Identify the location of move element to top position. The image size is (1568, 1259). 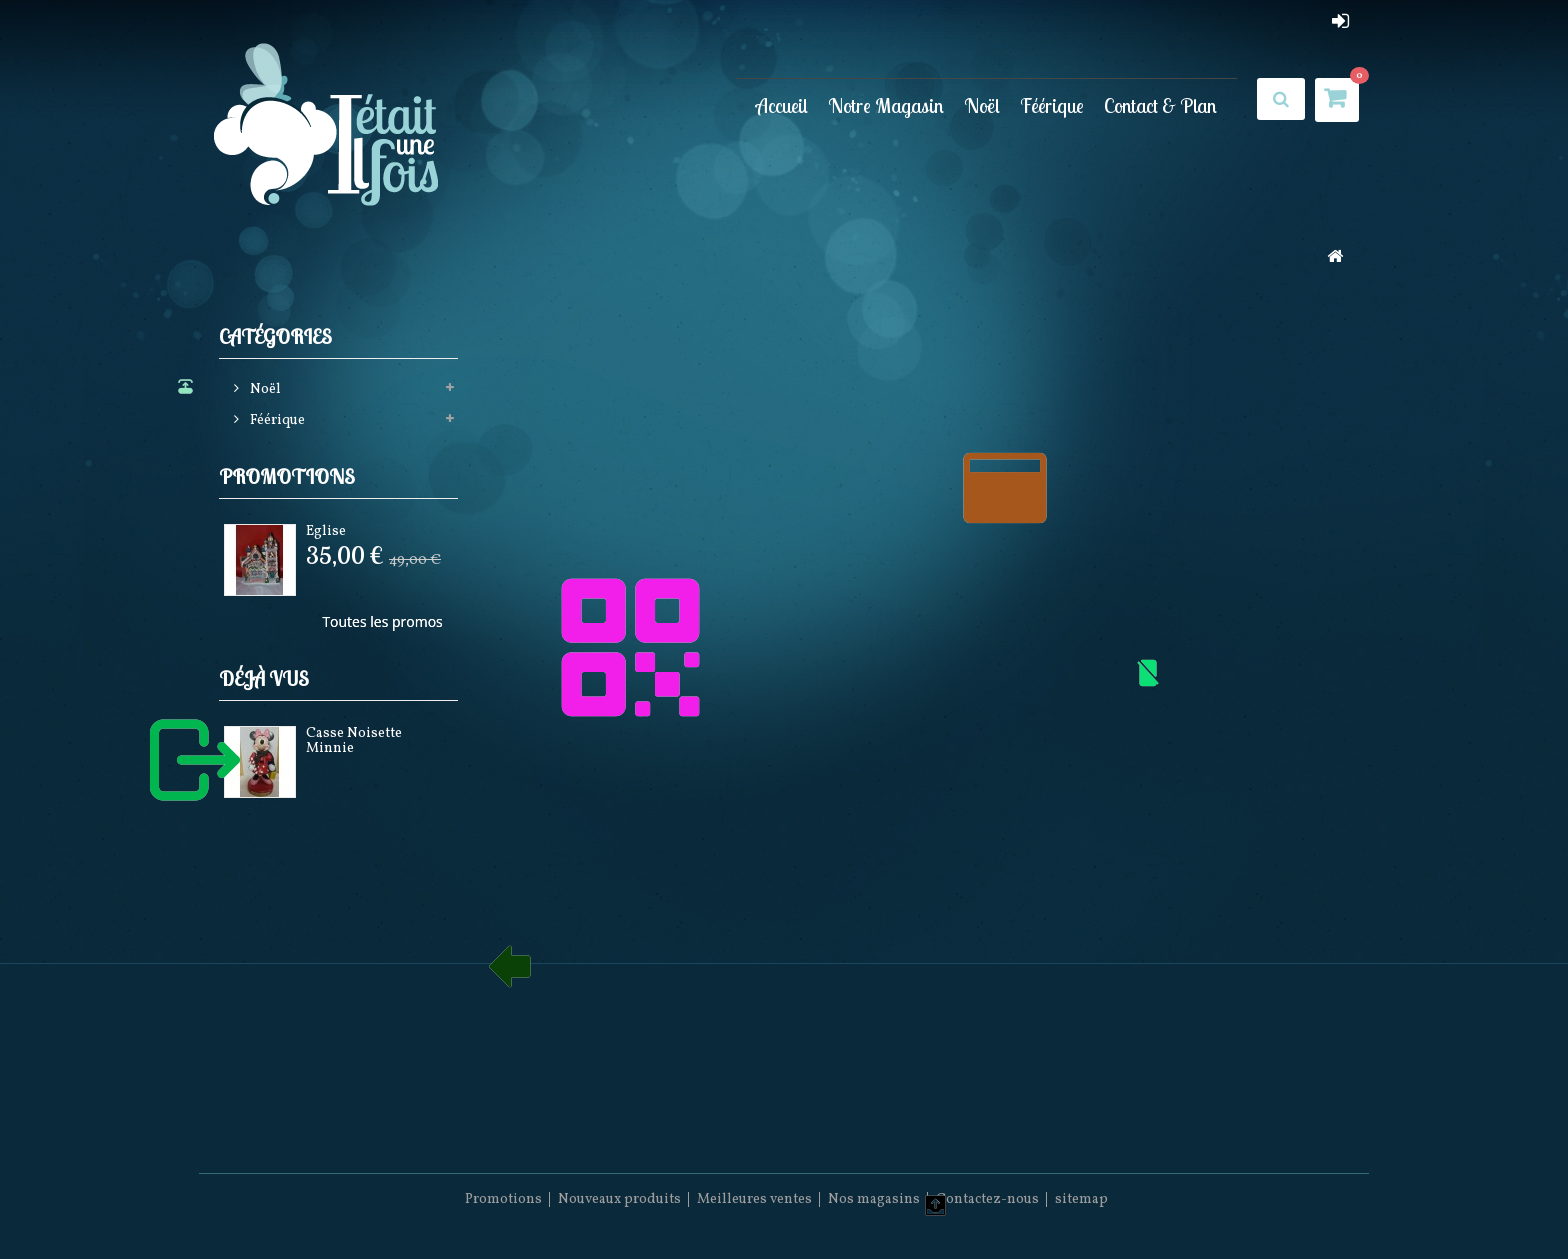
(185, 386).